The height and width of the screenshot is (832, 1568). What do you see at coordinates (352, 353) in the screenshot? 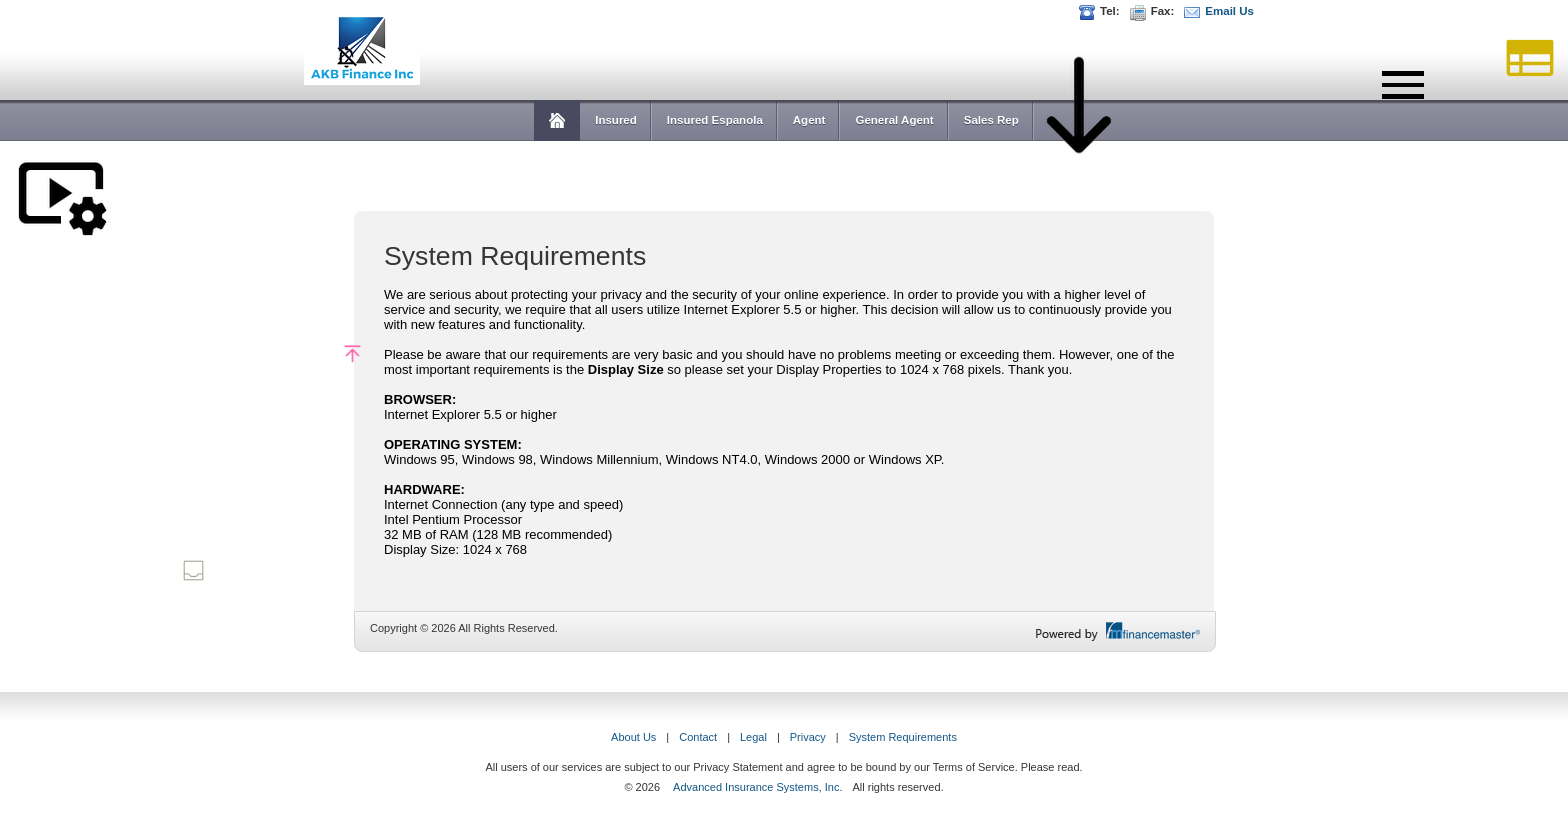
I see `upload a file or document` at bounding box center [352, 353].